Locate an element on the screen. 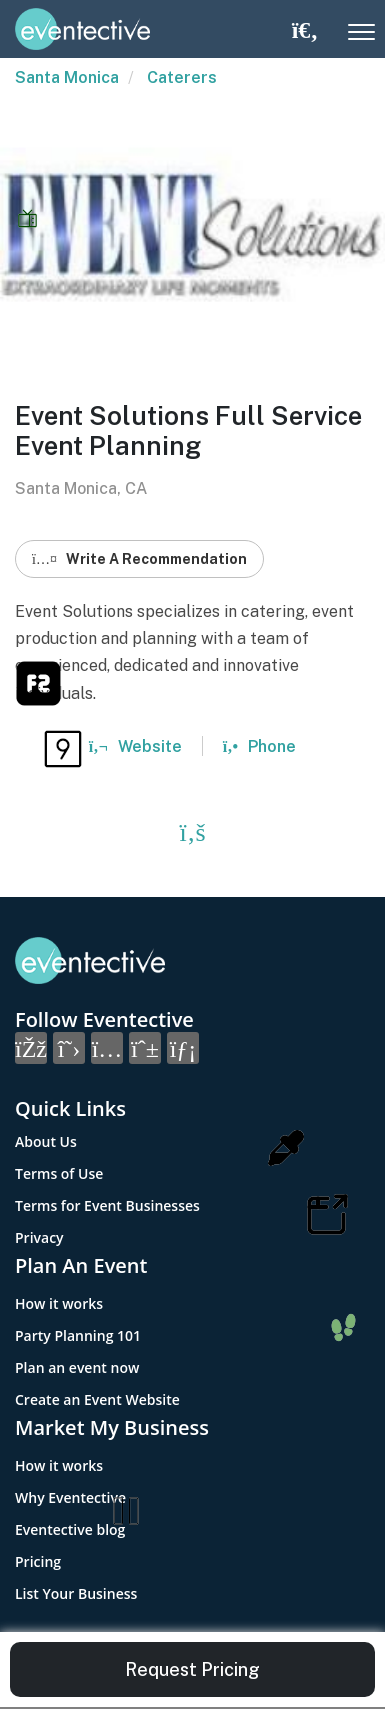 The width and height of the screenshot is (385, 1709). toggle F2 function key shortcut is located at coordinates (38, 683).